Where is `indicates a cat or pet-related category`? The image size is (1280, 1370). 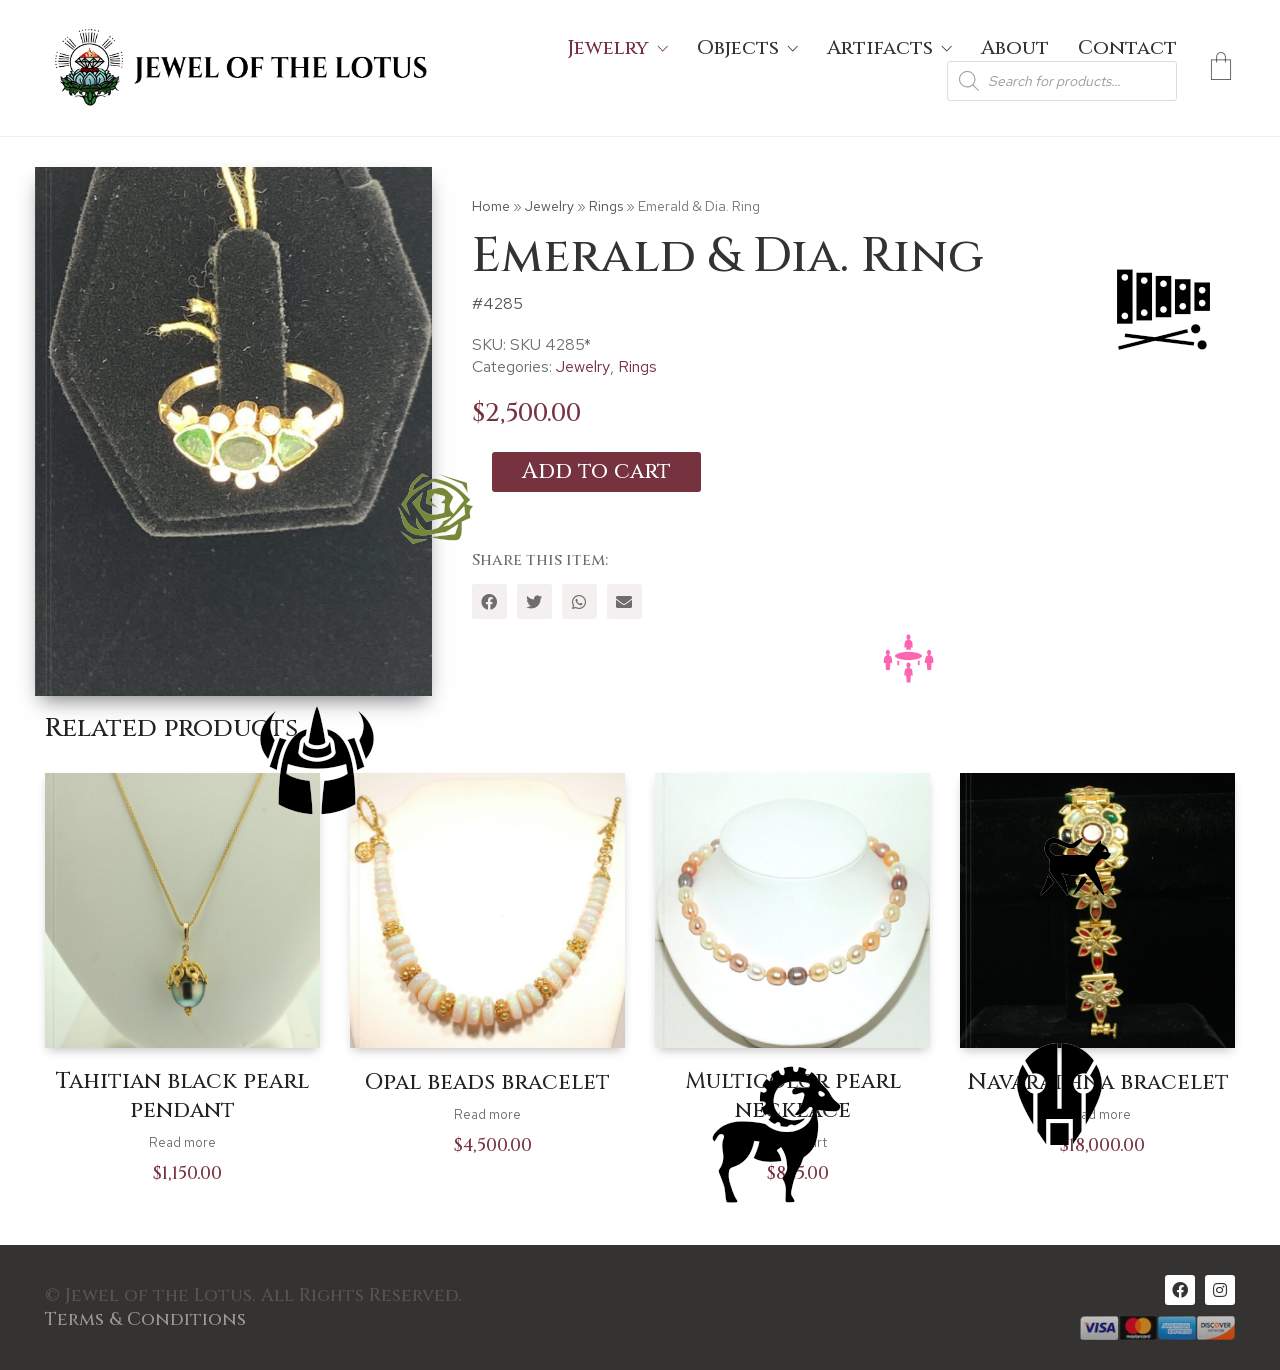
indicates a cat or pet-related category is located at coordinates (1075, 866).